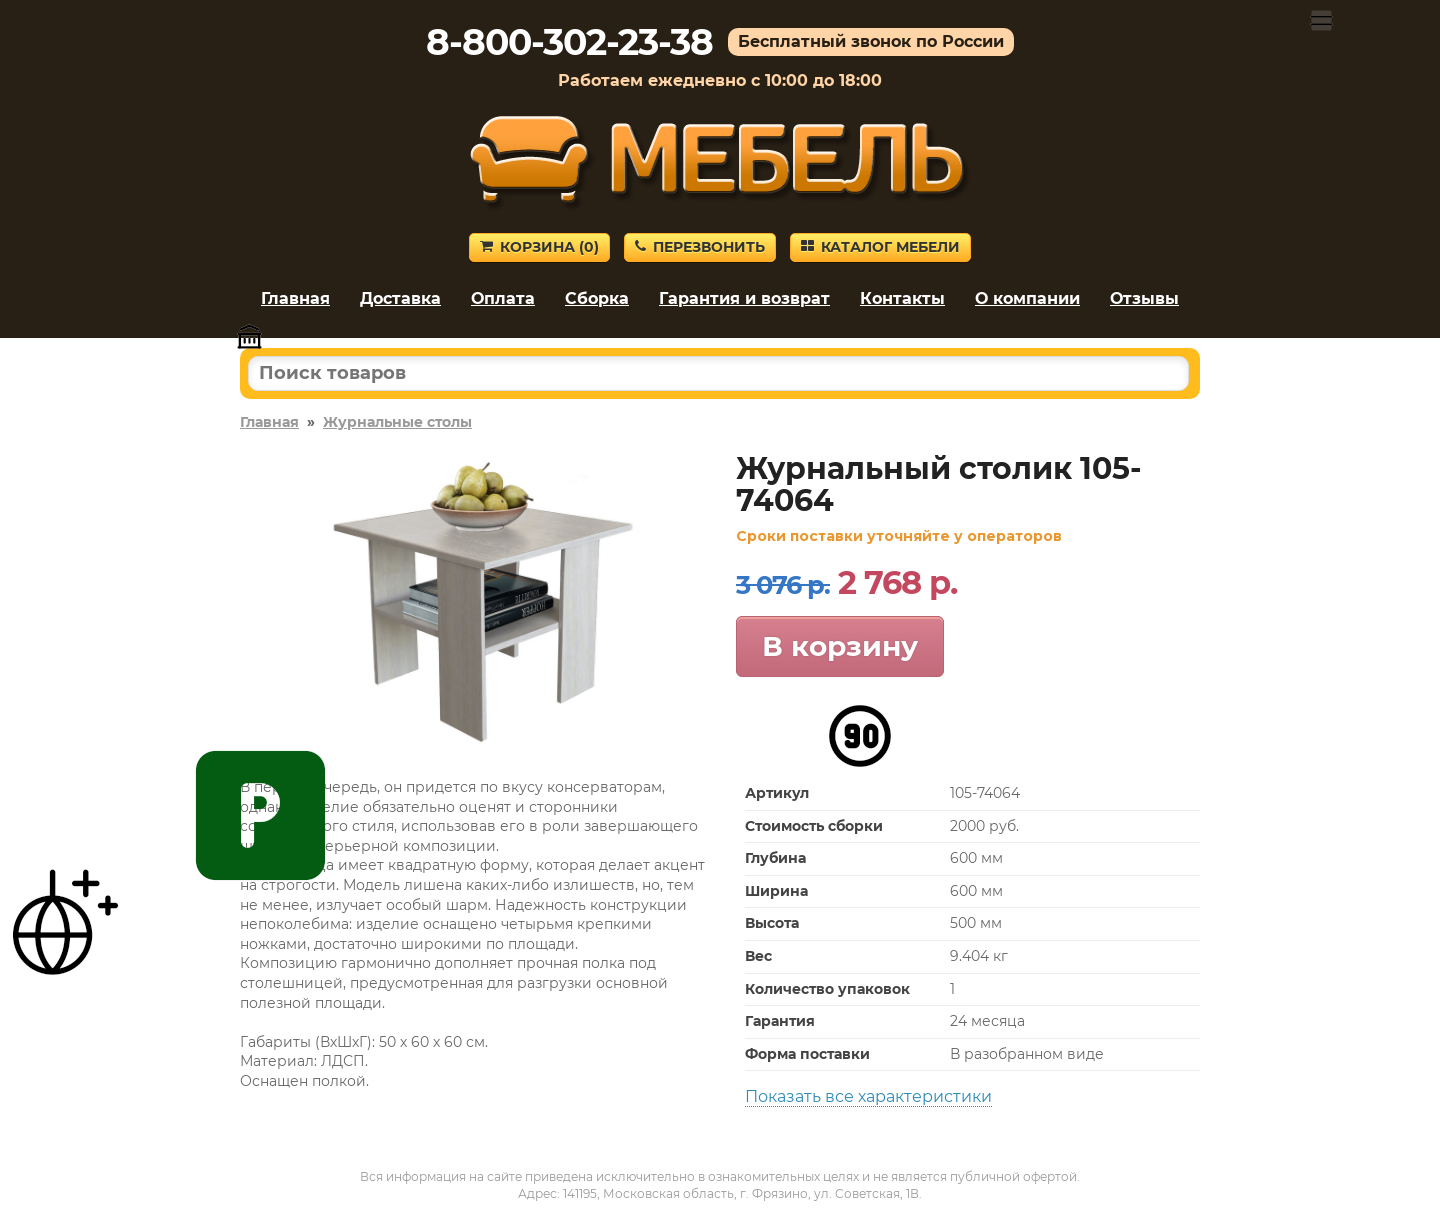  What do you see at coordinates (60, 924) in the screenshot?
I see `access party or event mode` at bounding box center [60, 924].